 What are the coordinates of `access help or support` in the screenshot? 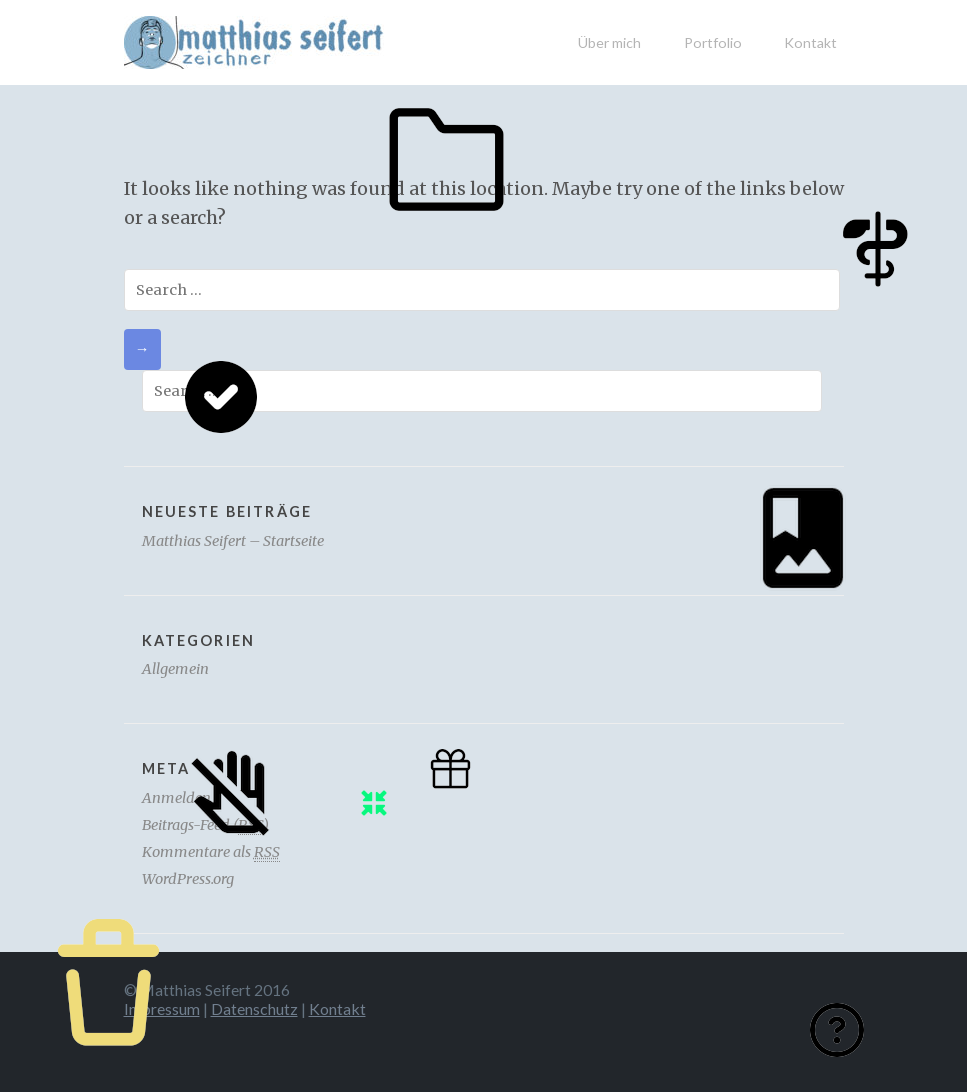 It's located at (837, 1030).